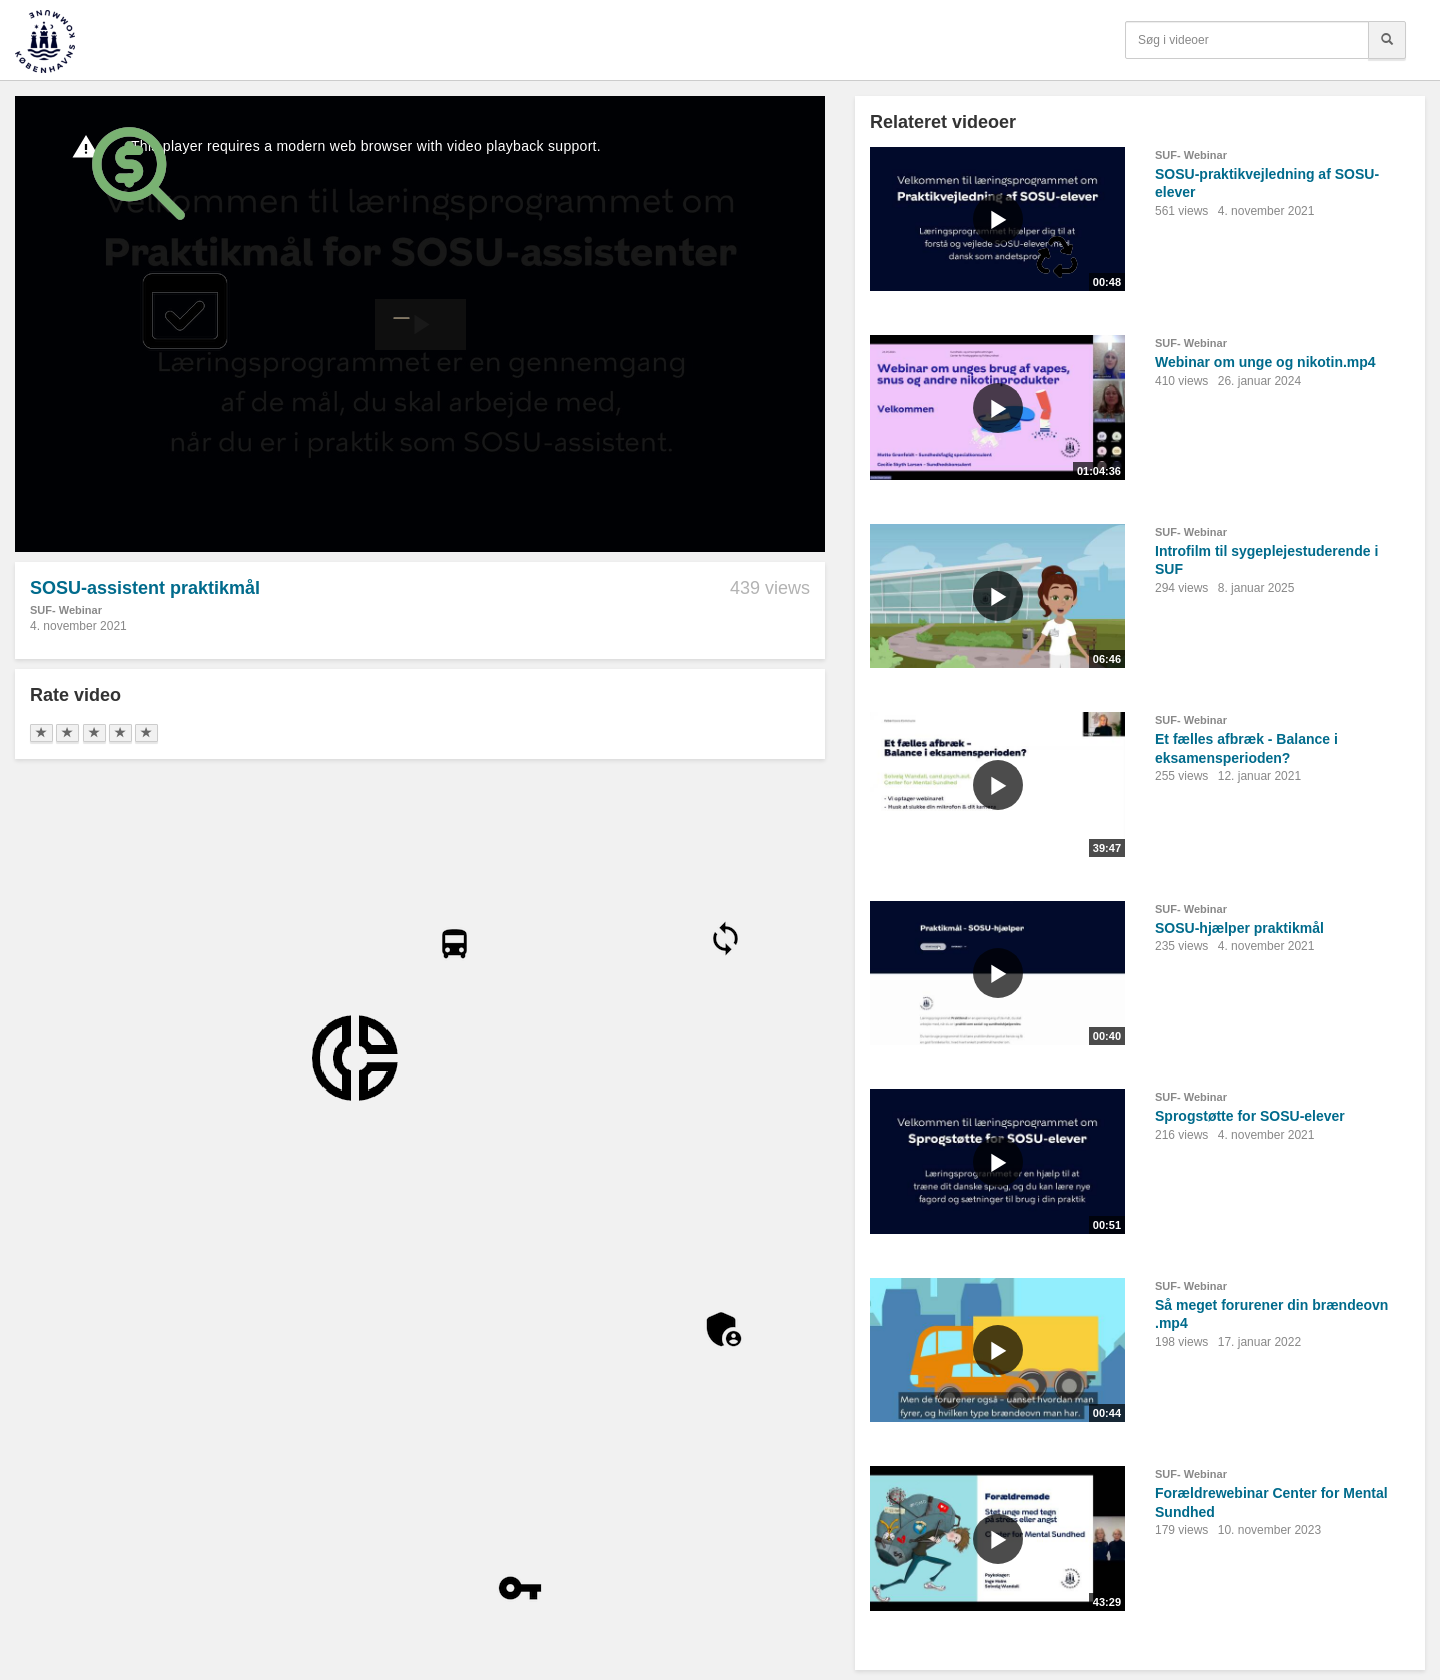 The image size is (1440, 1680). Describe the element at coordinates (185, 311) in the screenshot. I see `domain verification complete` at that location.